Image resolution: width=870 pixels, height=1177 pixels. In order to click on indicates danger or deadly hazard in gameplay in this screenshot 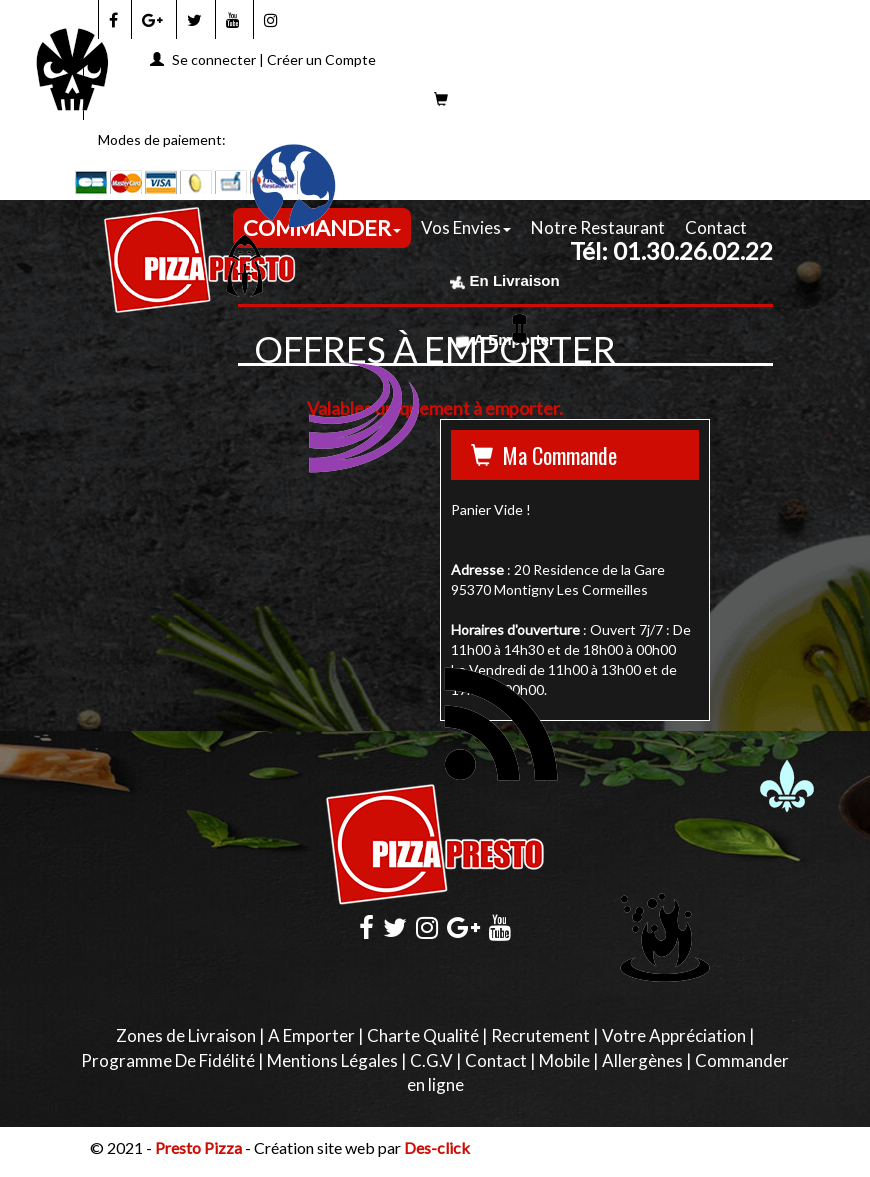, I will do `click(72, 68)`.